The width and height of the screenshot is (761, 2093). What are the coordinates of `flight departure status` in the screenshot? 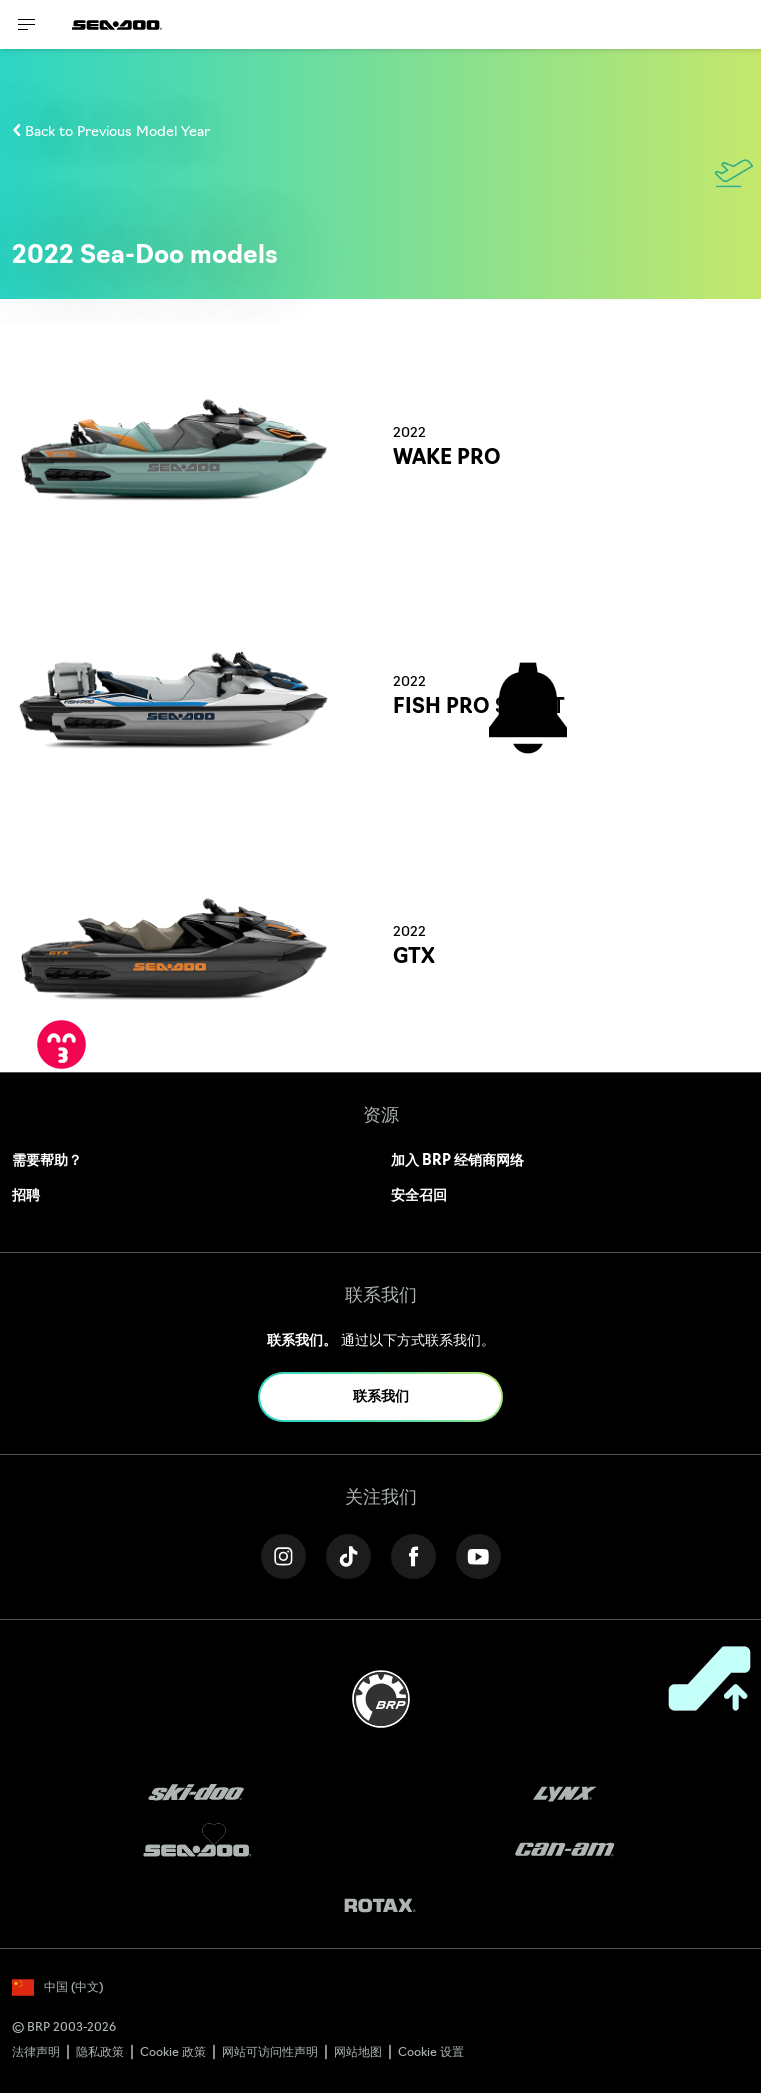 It's located at (734, 172).